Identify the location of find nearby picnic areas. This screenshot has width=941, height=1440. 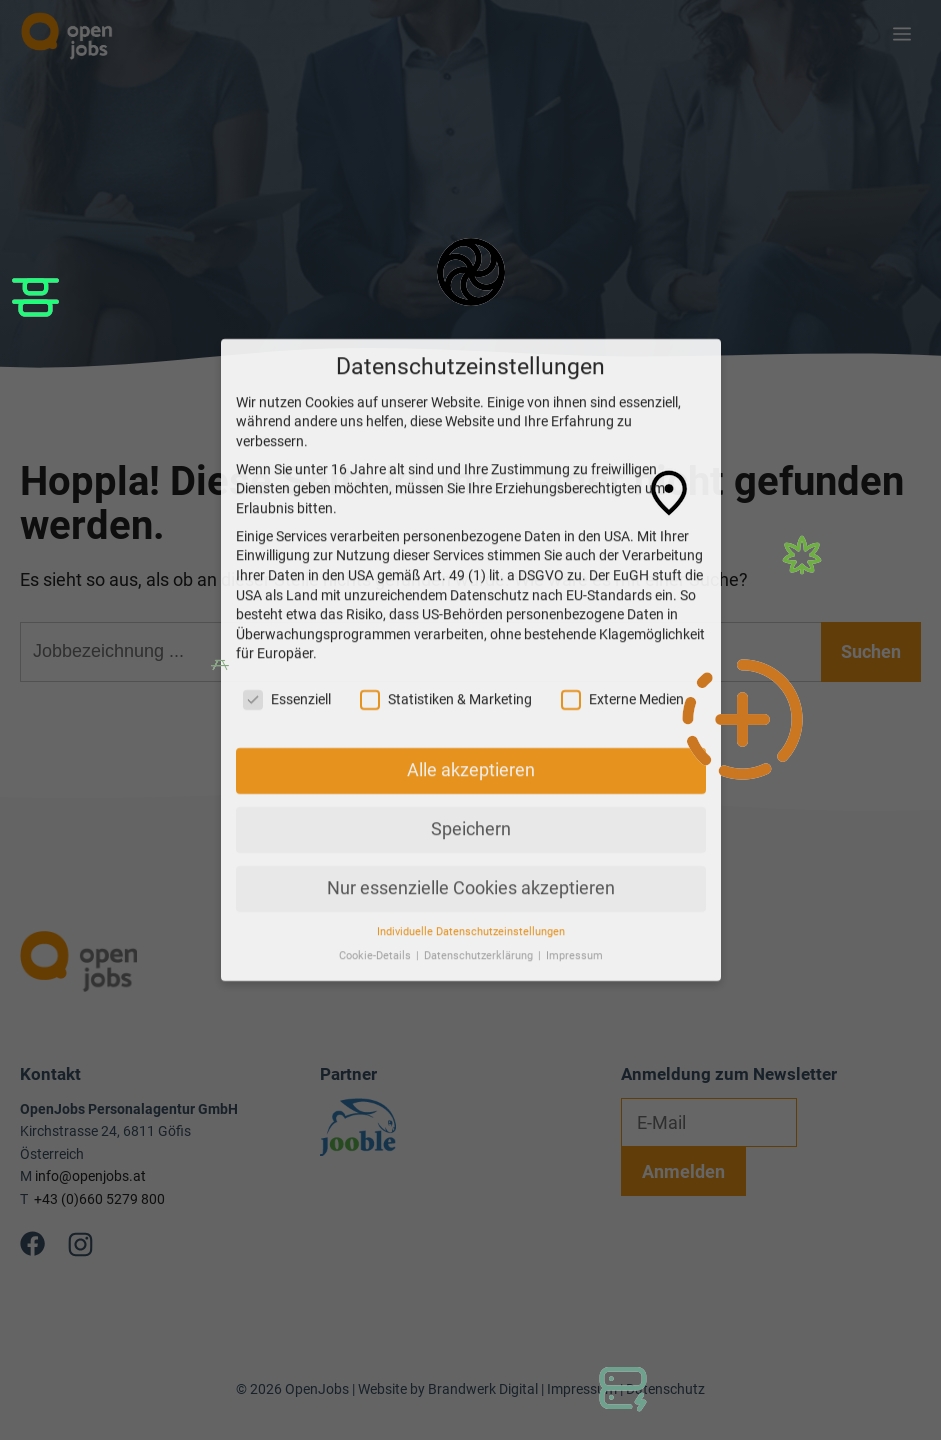
(220, 665).